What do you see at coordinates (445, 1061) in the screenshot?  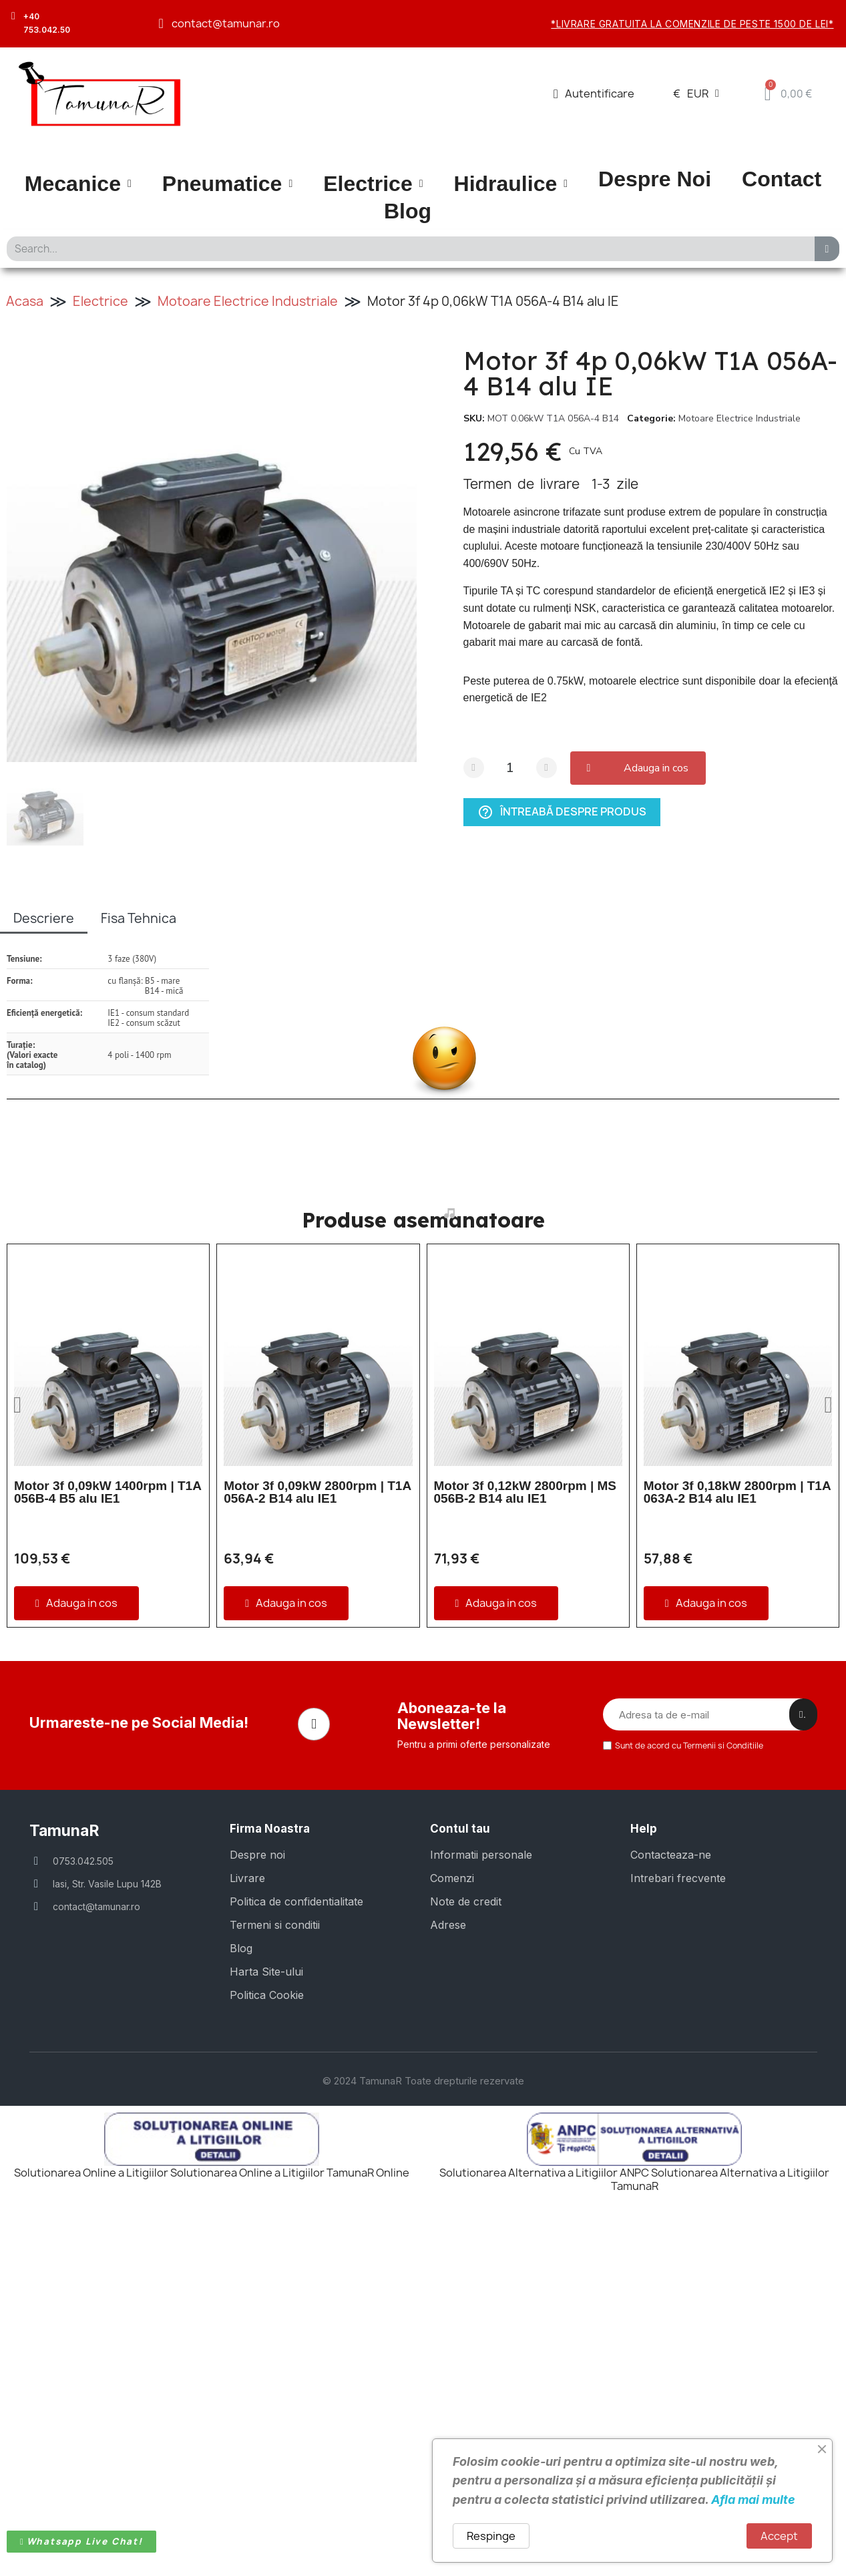 I see `express a smug or sarcastic reaction` at bounding box center [445, 1061].